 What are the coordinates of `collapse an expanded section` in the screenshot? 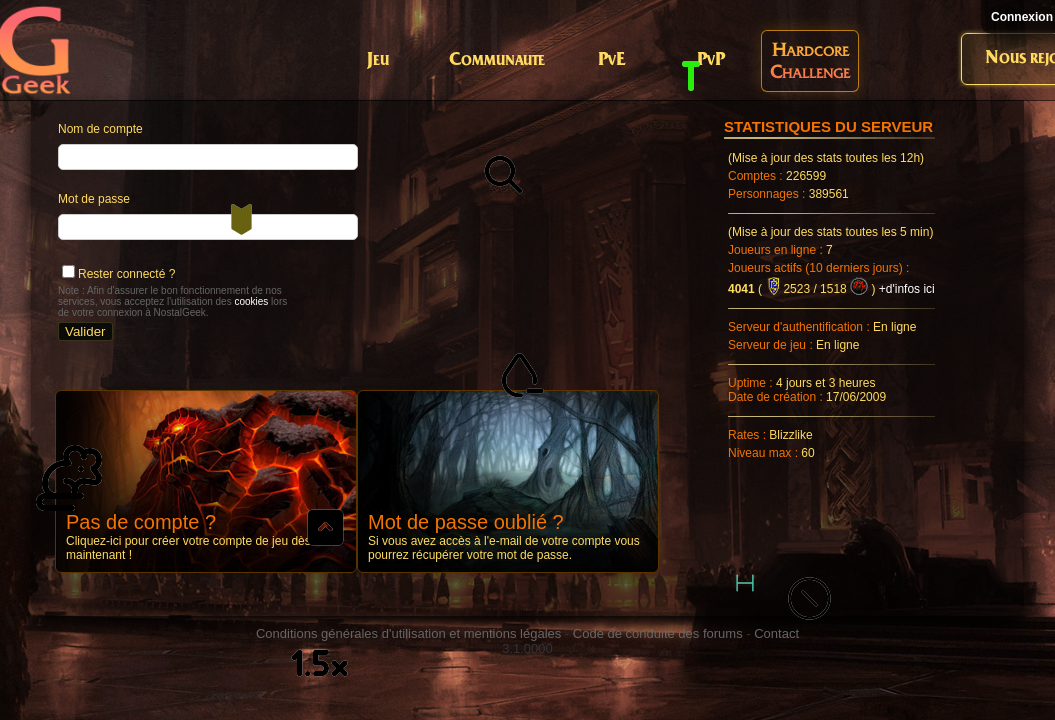 It's located at (325, 527).